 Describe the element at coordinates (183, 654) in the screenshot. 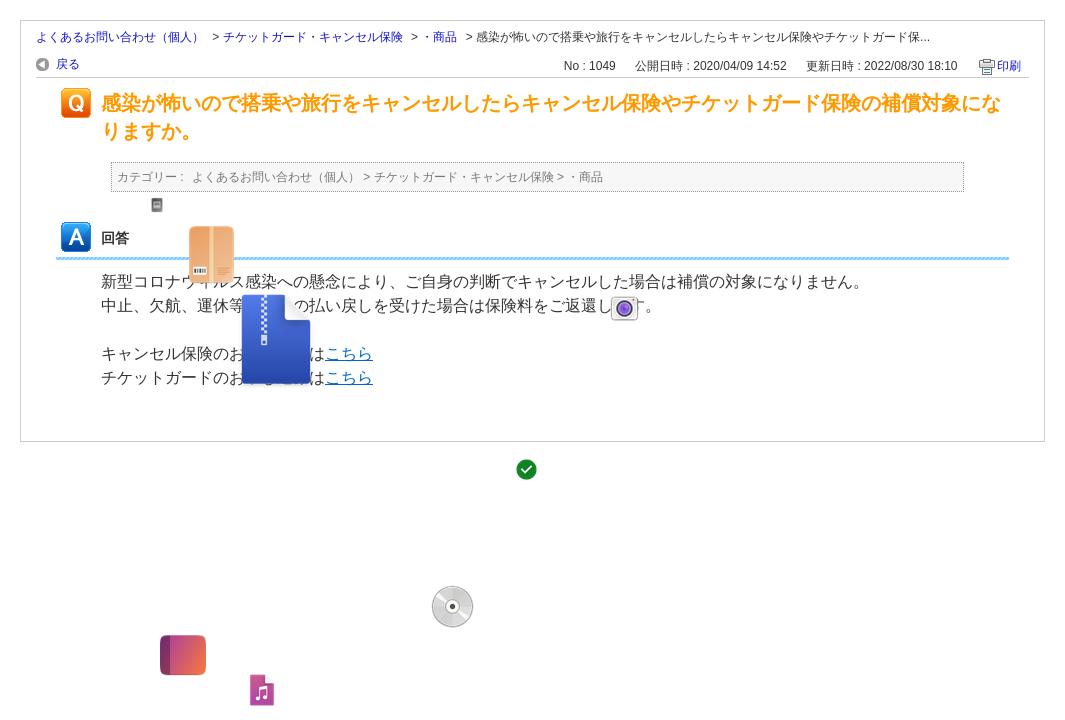

I see `access the desktop folder` at that location.